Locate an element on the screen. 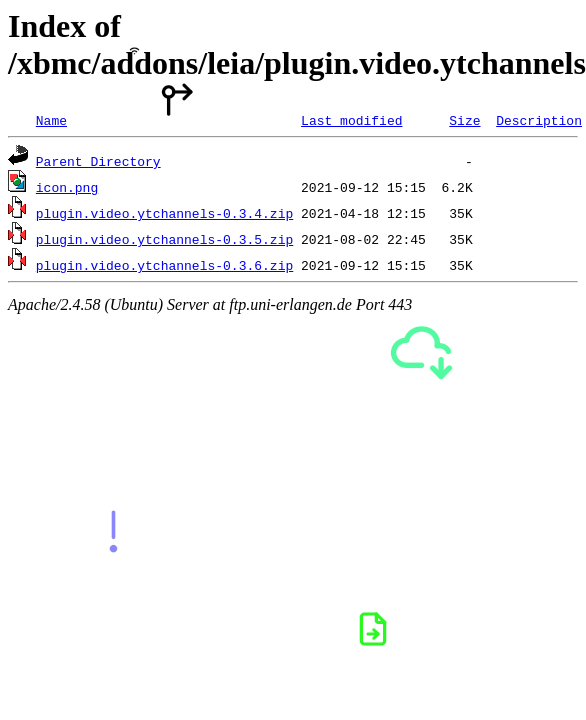 Image resolution: width=586 pixels, height=720 pixels. indicates an alert or warning that requires attention is located at coordinates (113, 531).